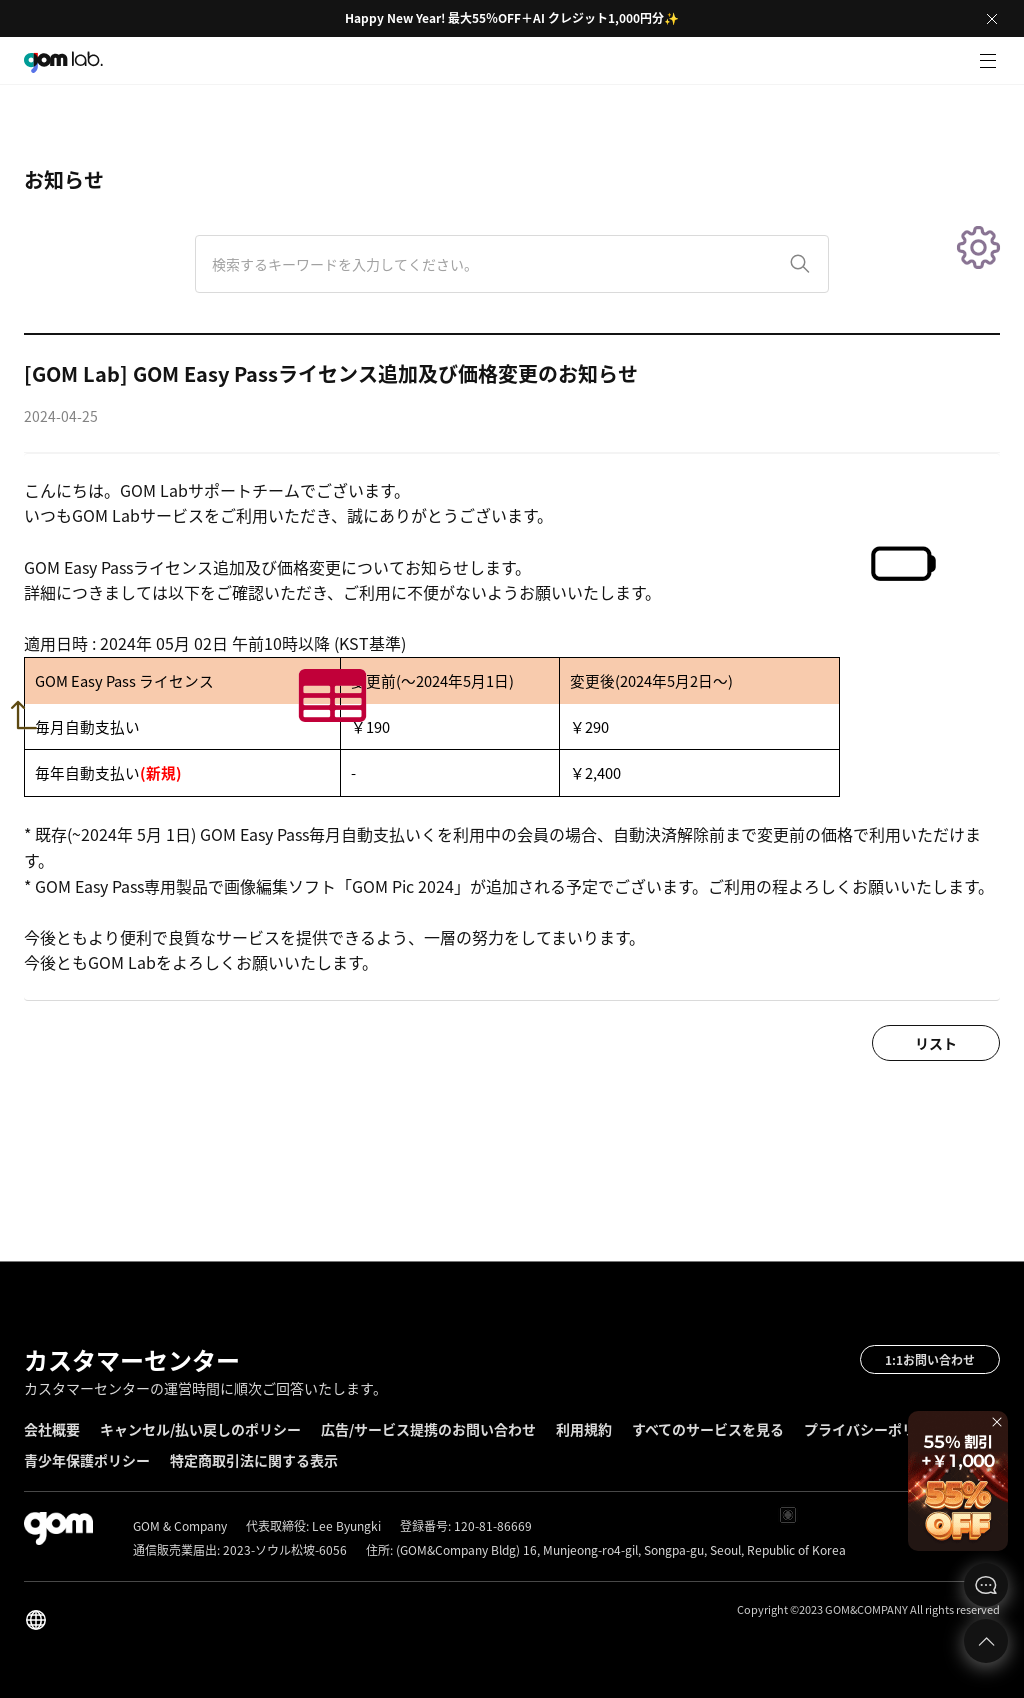 The image size is (1024, 1698). I want to click on view data in table format, so click(332, 695).